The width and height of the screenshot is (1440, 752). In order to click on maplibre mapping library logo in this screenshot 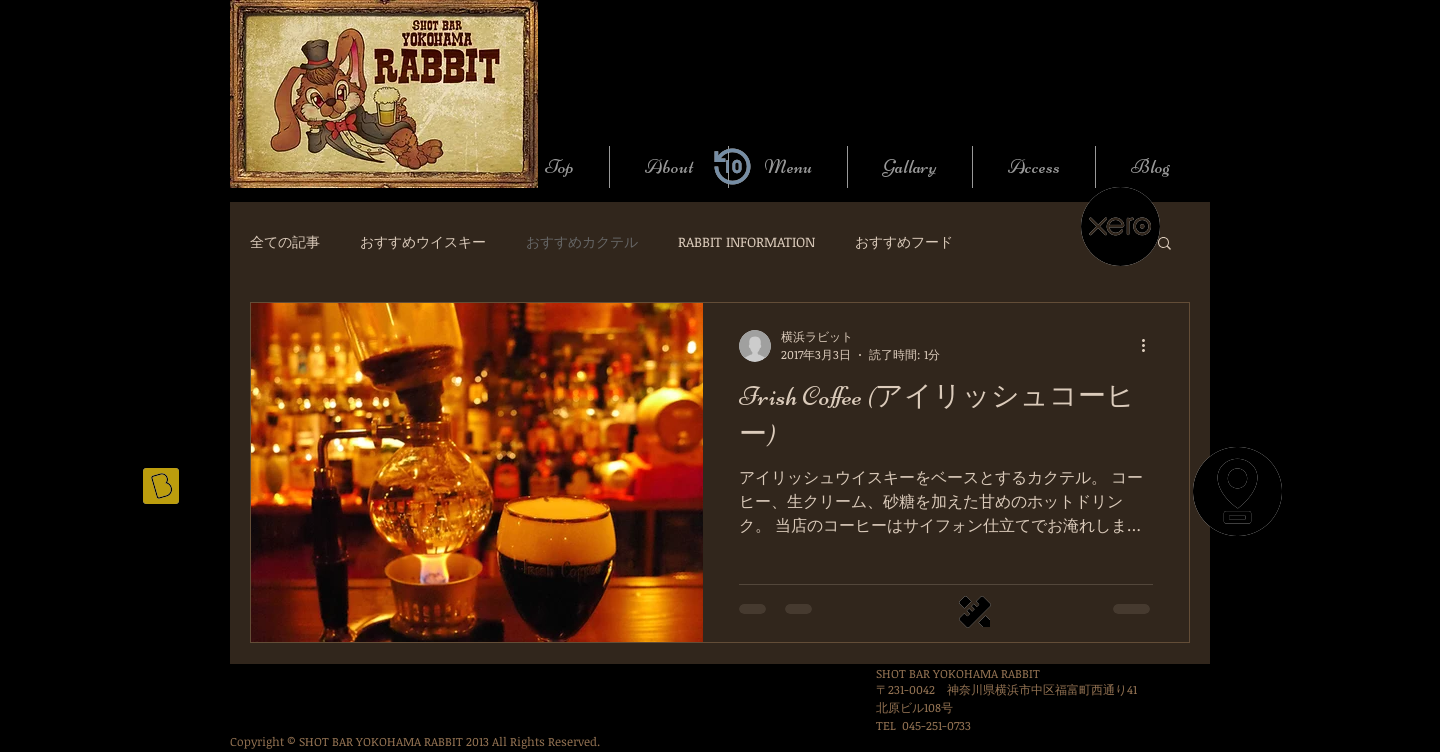, I will do `click(1237, 491)`.